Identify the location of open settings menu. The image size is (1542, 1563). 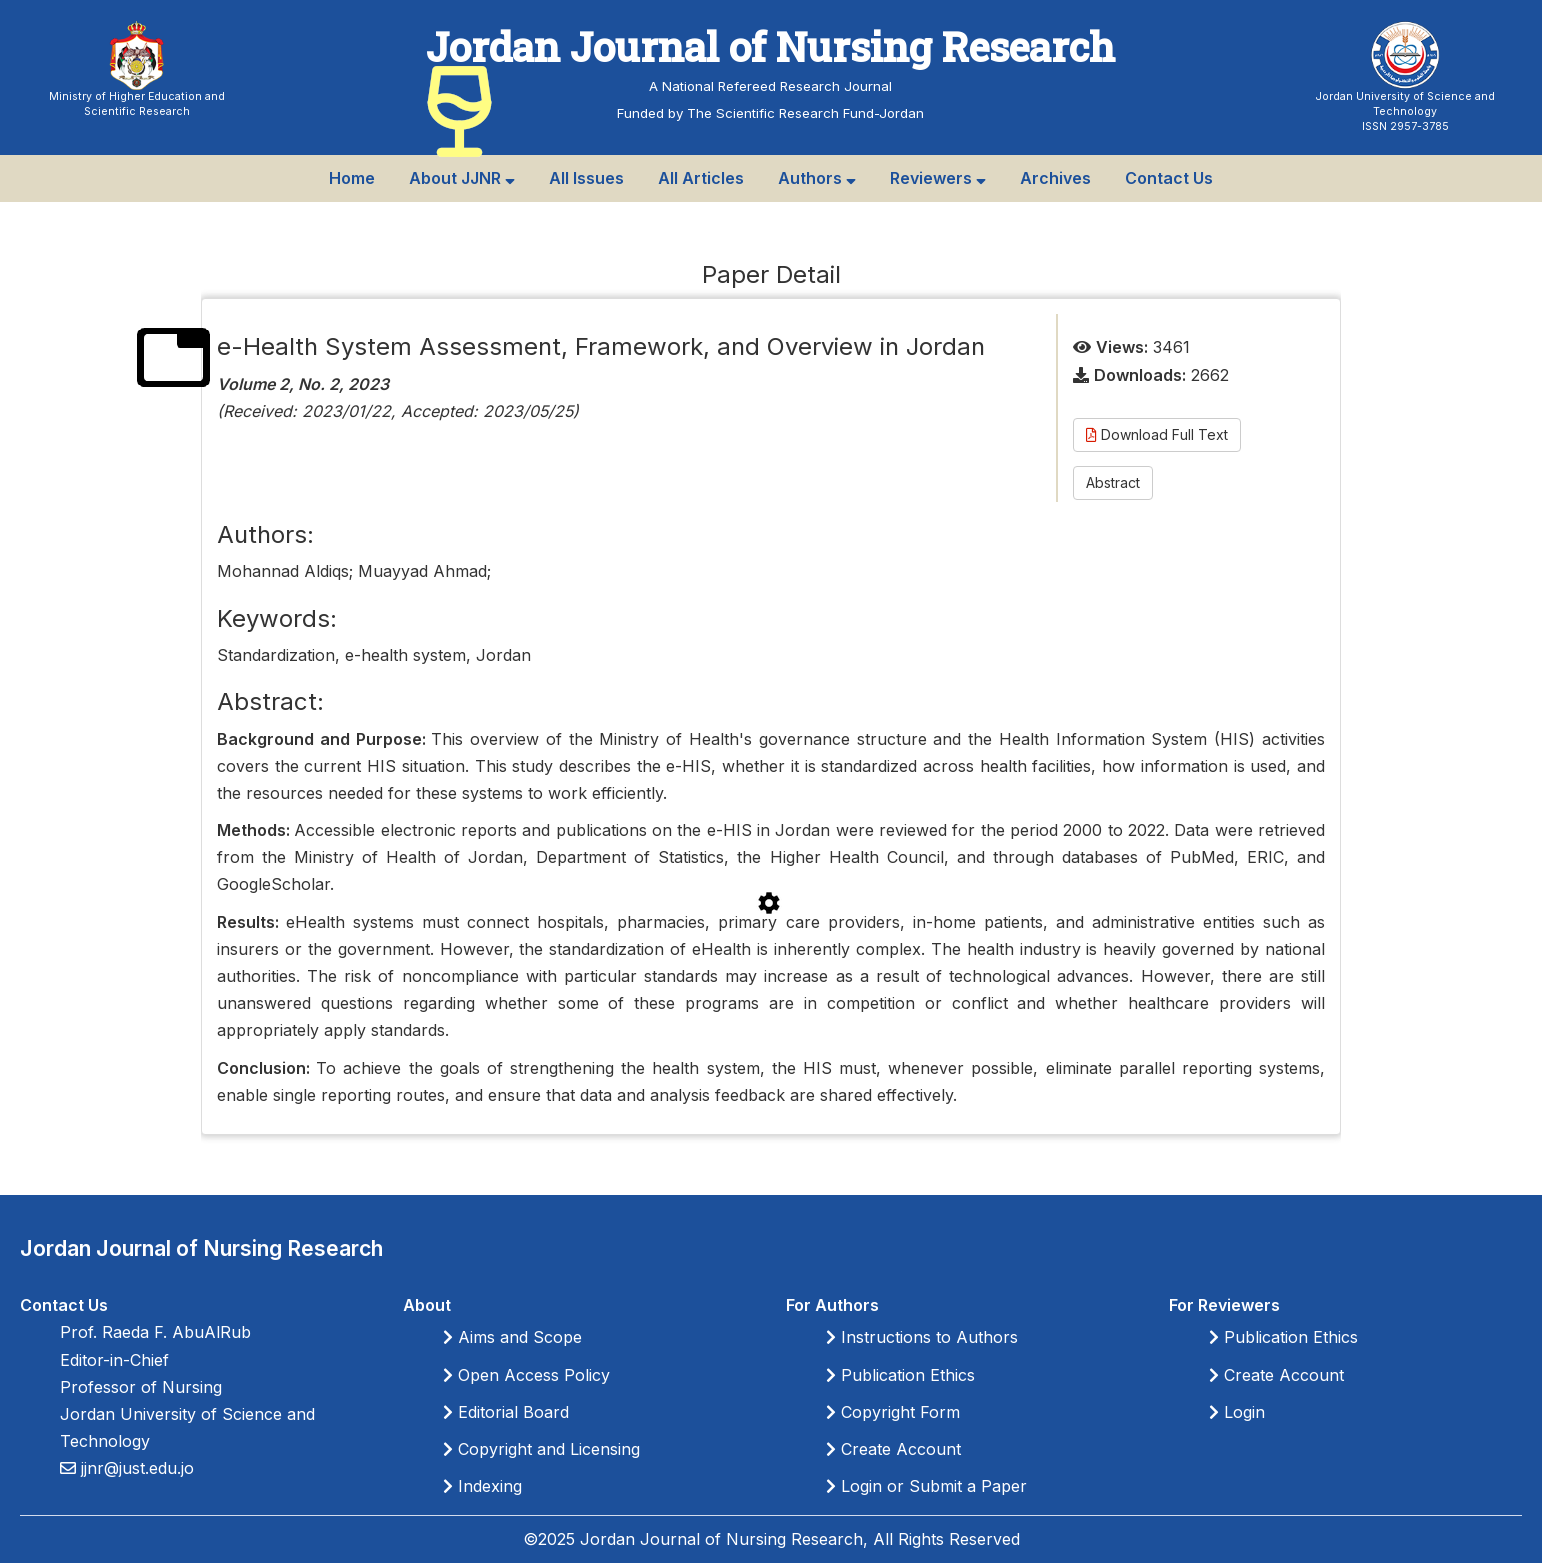
(769, 903).